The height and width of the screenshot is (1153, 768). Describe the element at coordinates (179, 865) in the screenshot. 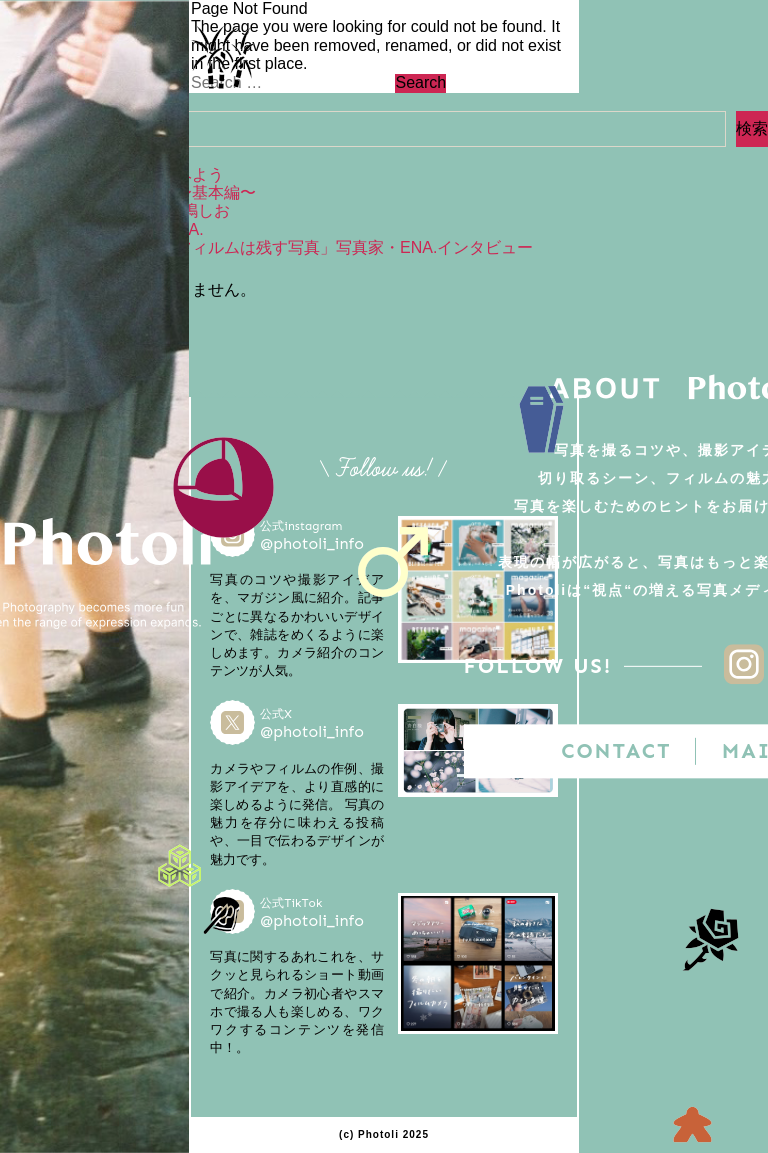

I see `access 3D modeling or building tools` at that location.